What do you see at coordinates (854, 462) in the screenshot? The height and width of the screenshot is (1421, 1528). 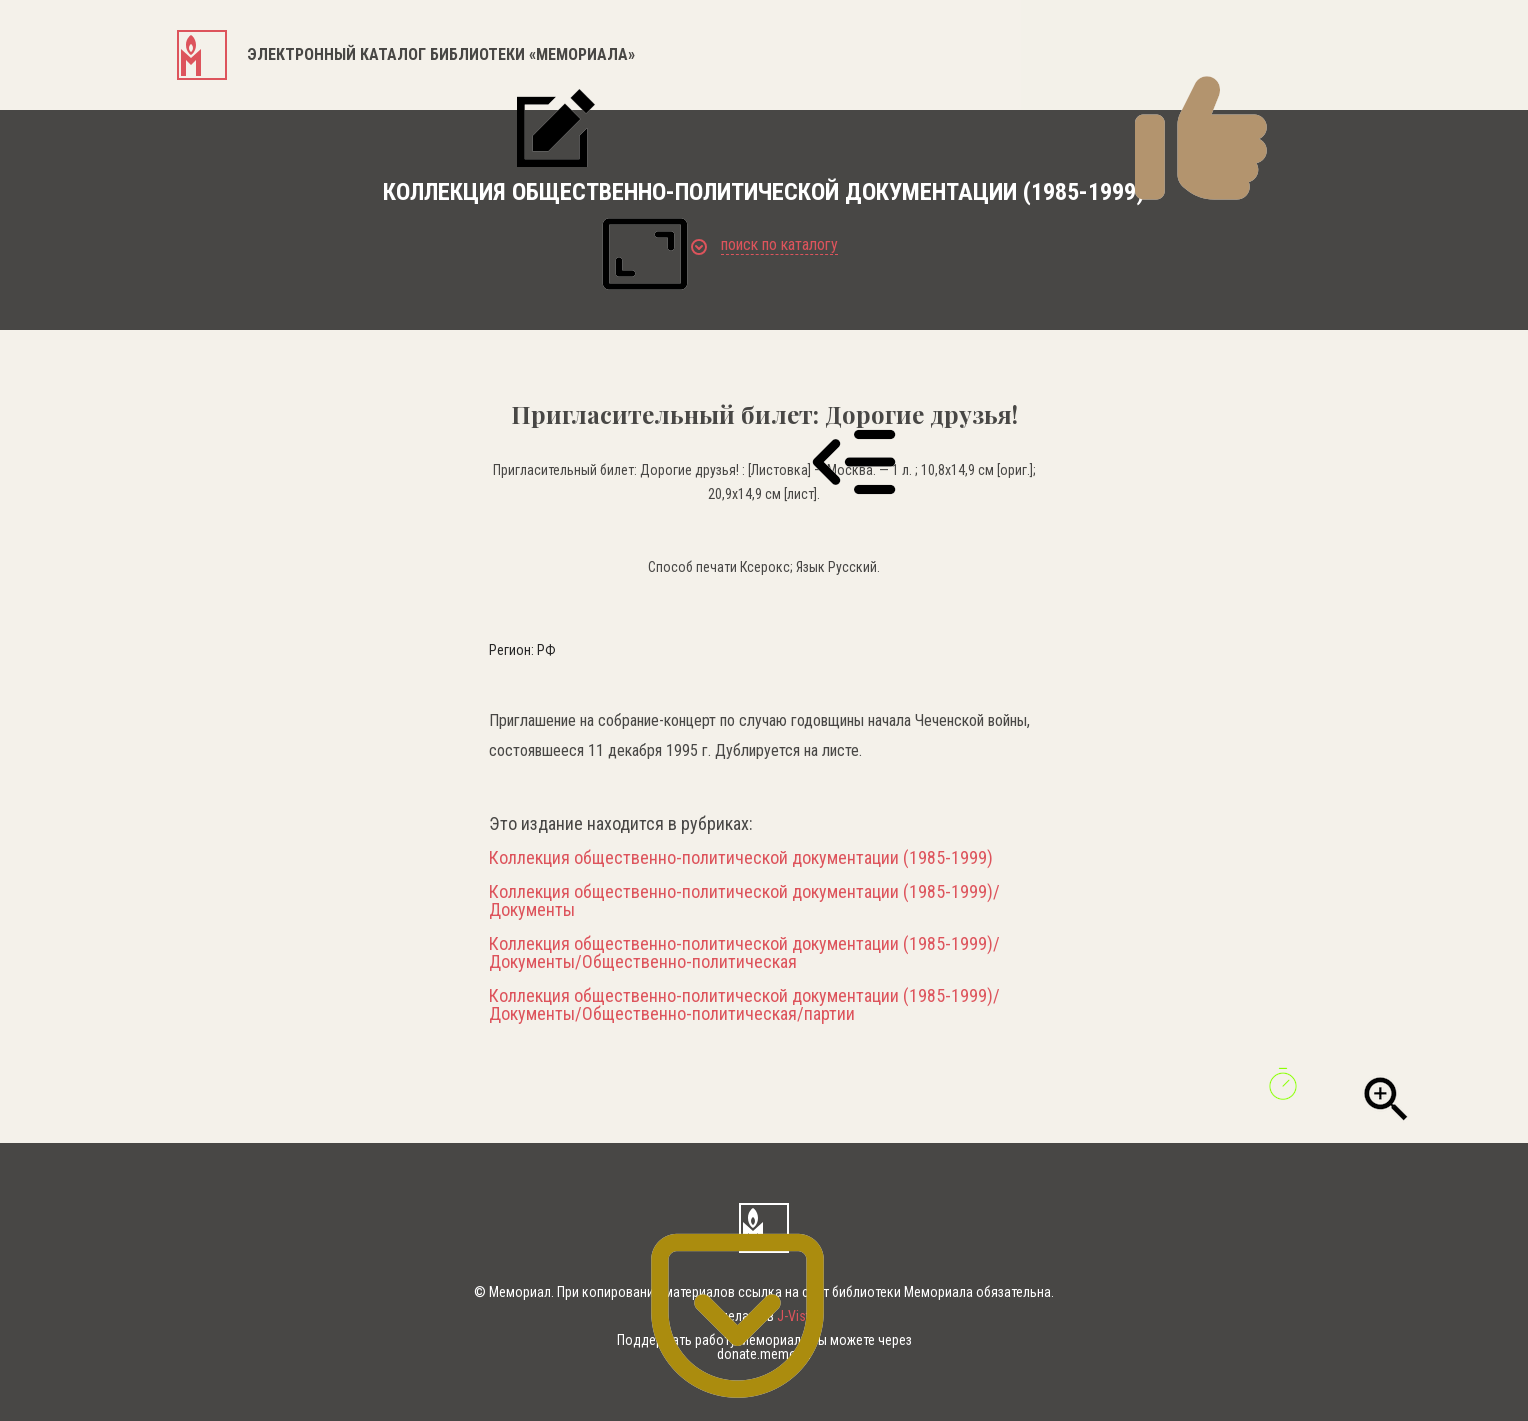 I see `decrease text indentation` at bounding box center [854, 462].